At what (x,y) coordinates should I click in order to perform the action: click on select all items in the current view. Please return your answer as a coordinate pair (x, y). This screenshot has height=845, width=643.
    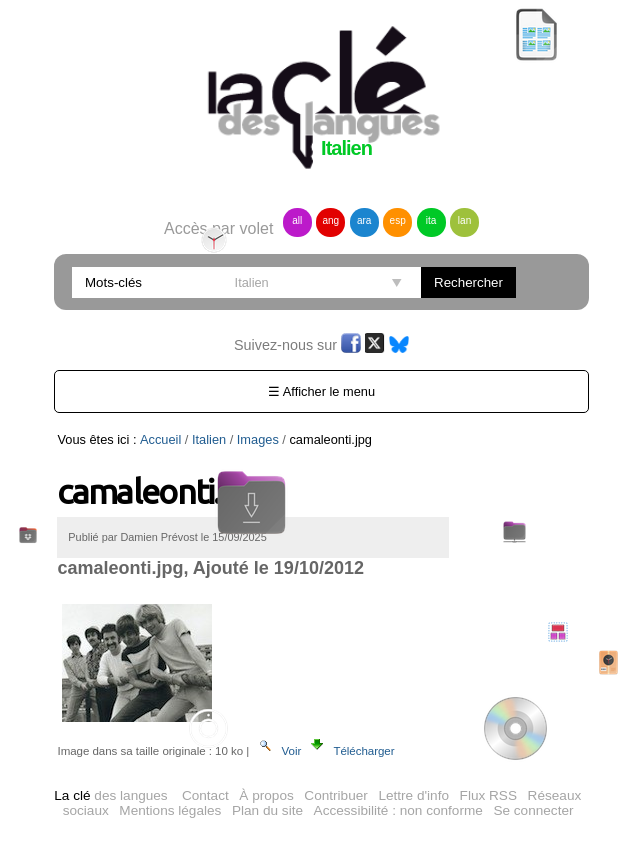
    Looking at the image, I should click on (558, 632).